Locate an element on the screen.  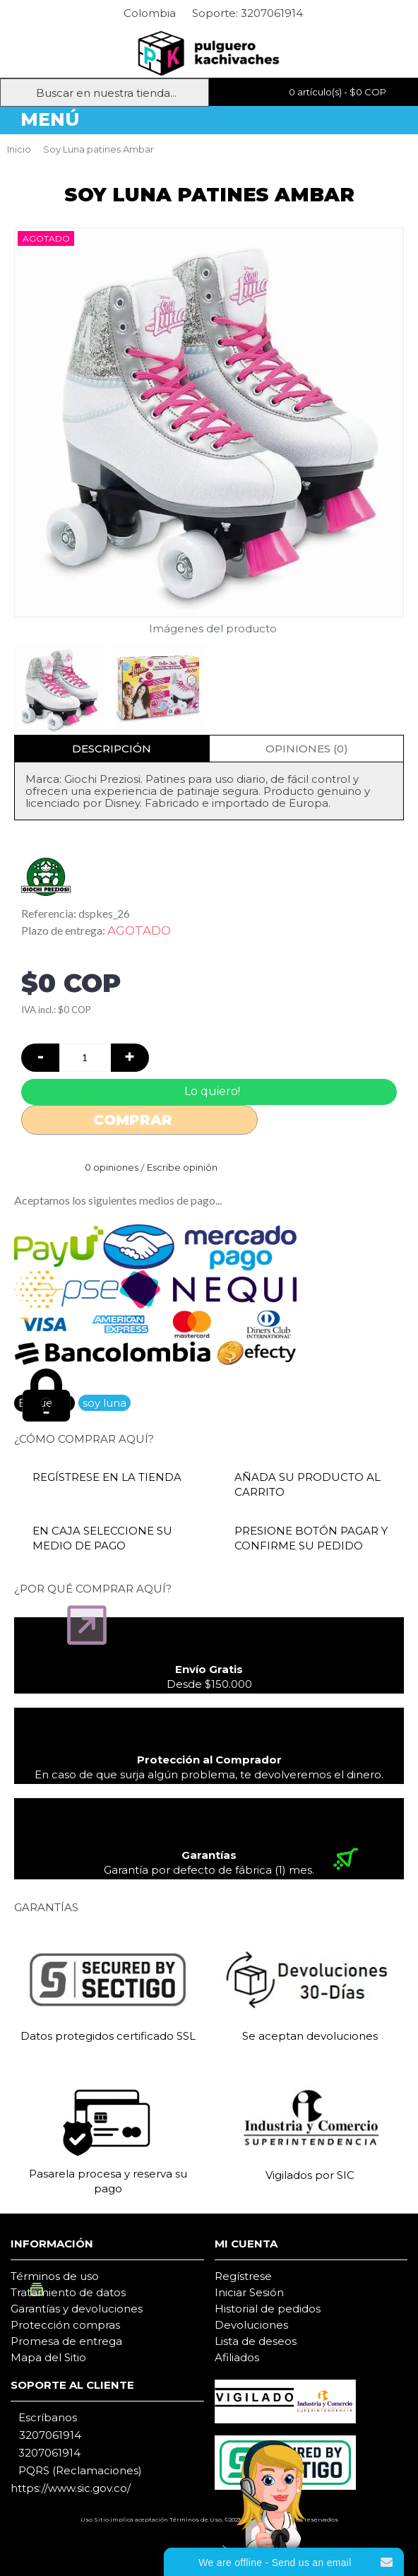
indicates a locked or secured item is located at coordinates (46, 1395).